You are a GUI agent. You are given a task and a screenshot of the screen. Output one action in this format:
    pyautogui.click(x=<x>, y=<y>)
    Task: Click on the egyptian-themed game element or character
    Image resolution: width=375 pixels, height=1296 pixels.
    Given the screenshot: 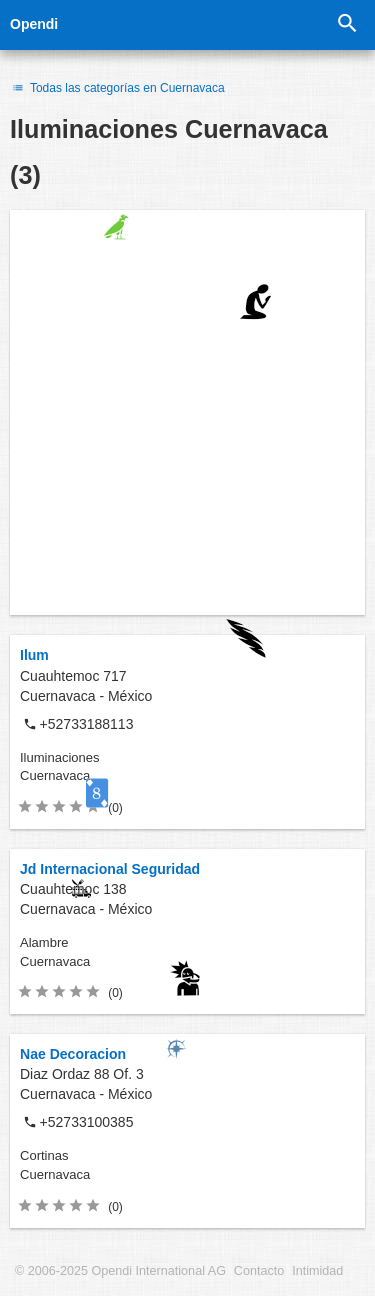 What is the action you would take?
    pyautogui.click(x=116, y=227)
    